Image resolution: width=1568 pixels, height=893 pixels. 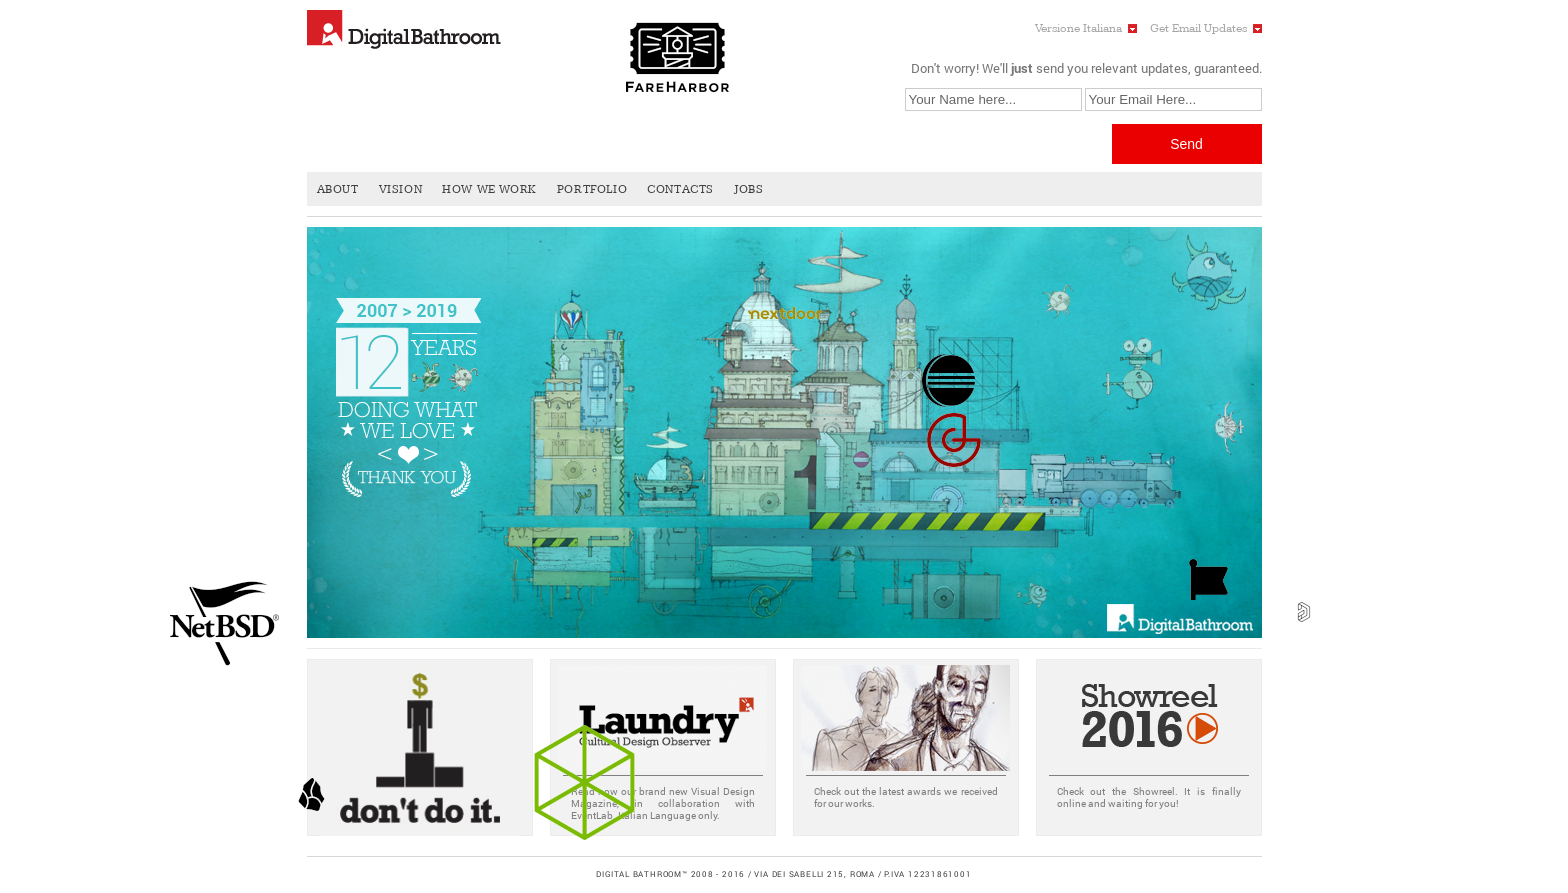 What do you see at coordinates (677, 57) in the screenshot?
I see `access FareHarbor booking services` at bounding box center [677, 57].